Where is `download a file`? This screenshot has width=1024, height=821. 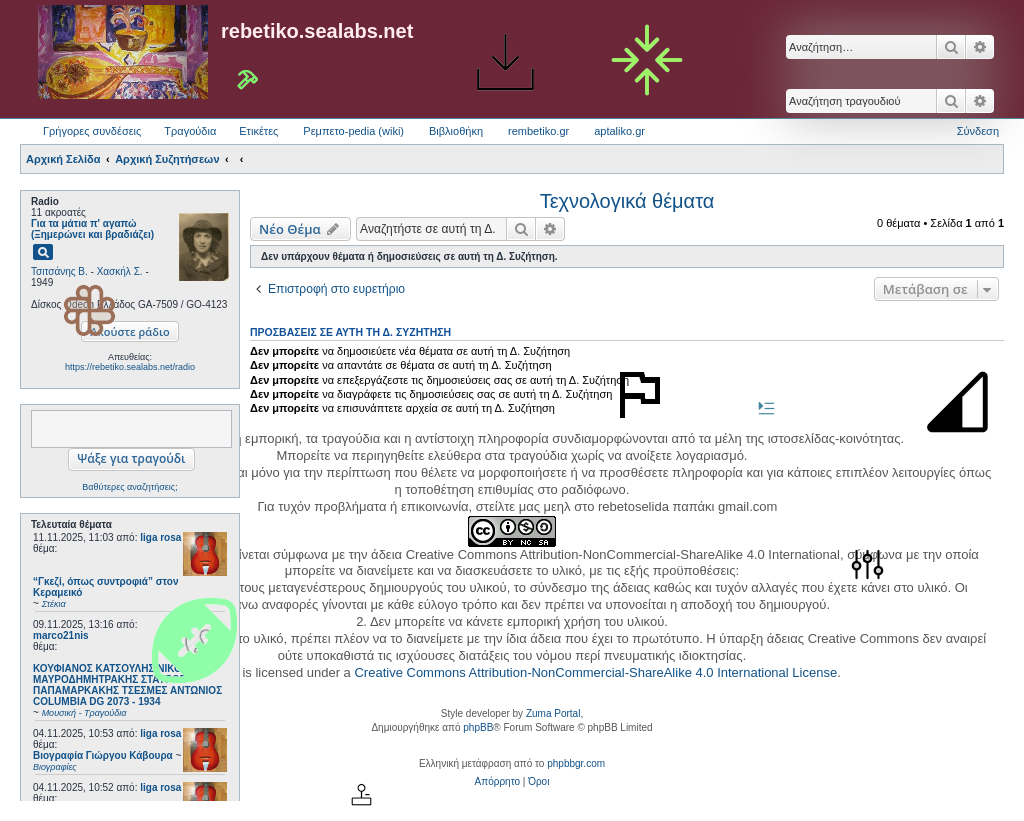 download a file is located at coordinates (505, 64).